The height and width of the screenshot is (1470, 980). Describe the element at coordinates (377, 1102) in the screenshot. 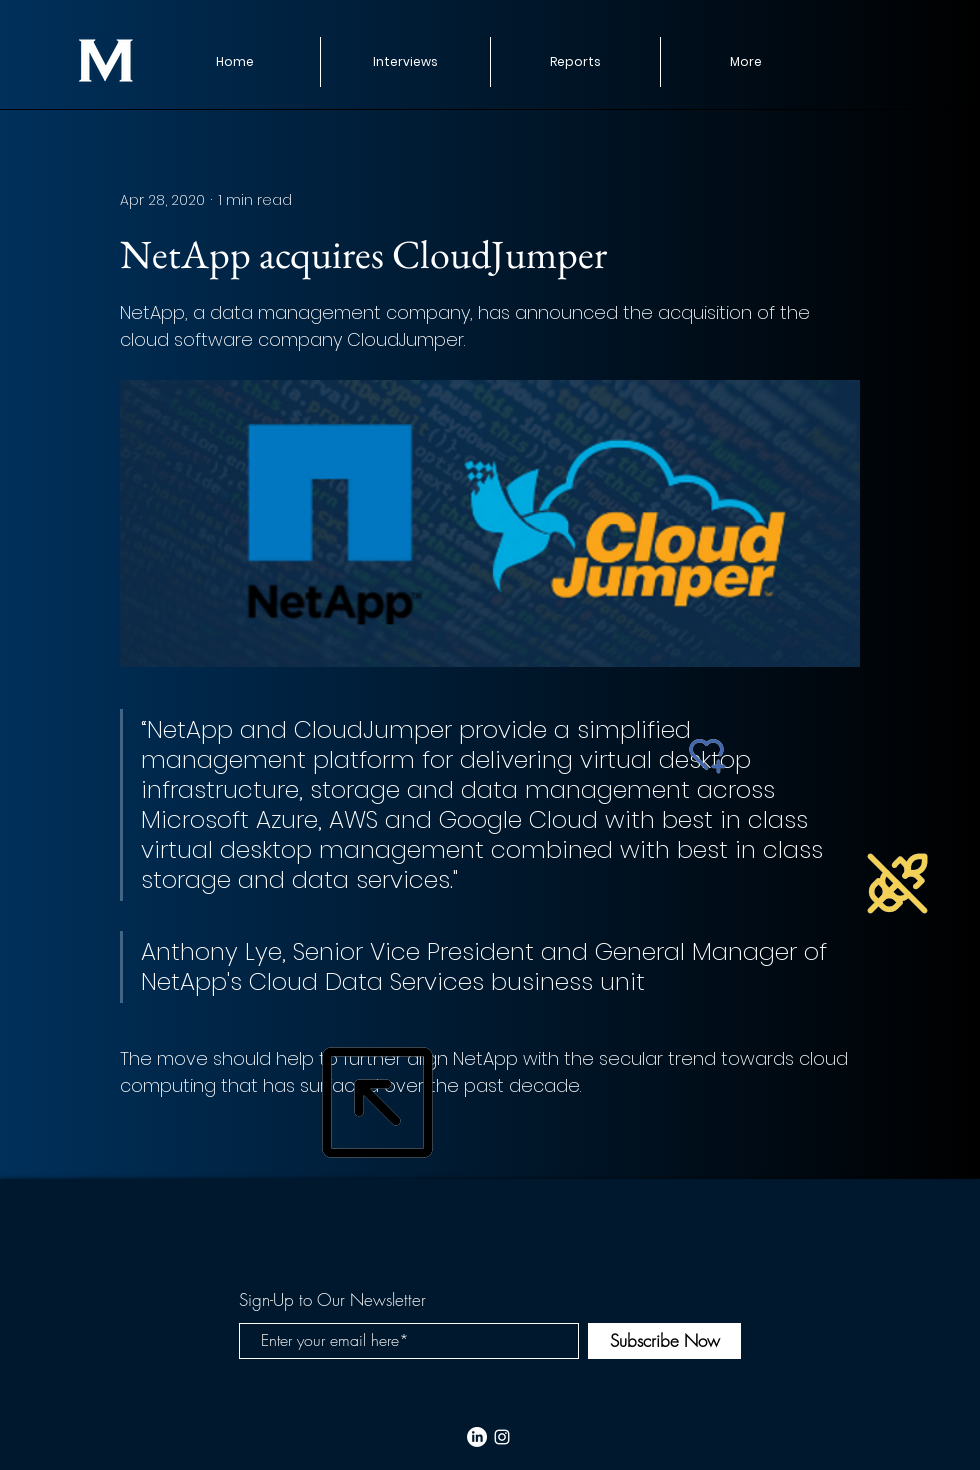

I see `navigate to previous screen or parent folder` at that location.